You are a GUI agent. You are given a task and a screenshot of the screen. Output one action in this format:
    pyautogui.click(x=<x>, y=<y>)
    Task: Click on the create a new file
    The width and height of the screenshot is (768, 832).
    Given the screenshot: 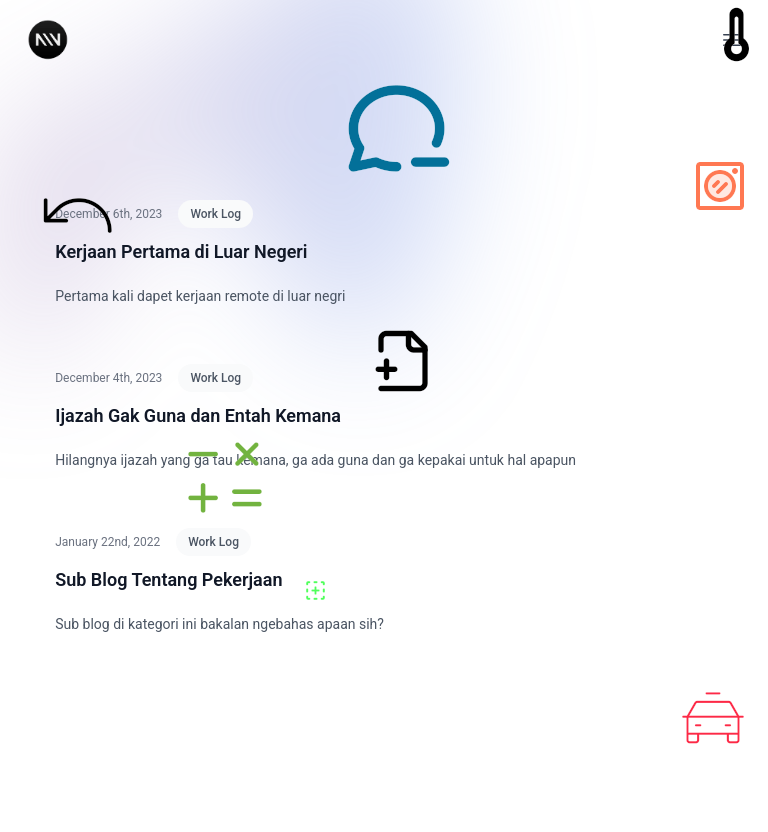 What is the action you would take?
    pyautogui.click(x=403, y=361)
    